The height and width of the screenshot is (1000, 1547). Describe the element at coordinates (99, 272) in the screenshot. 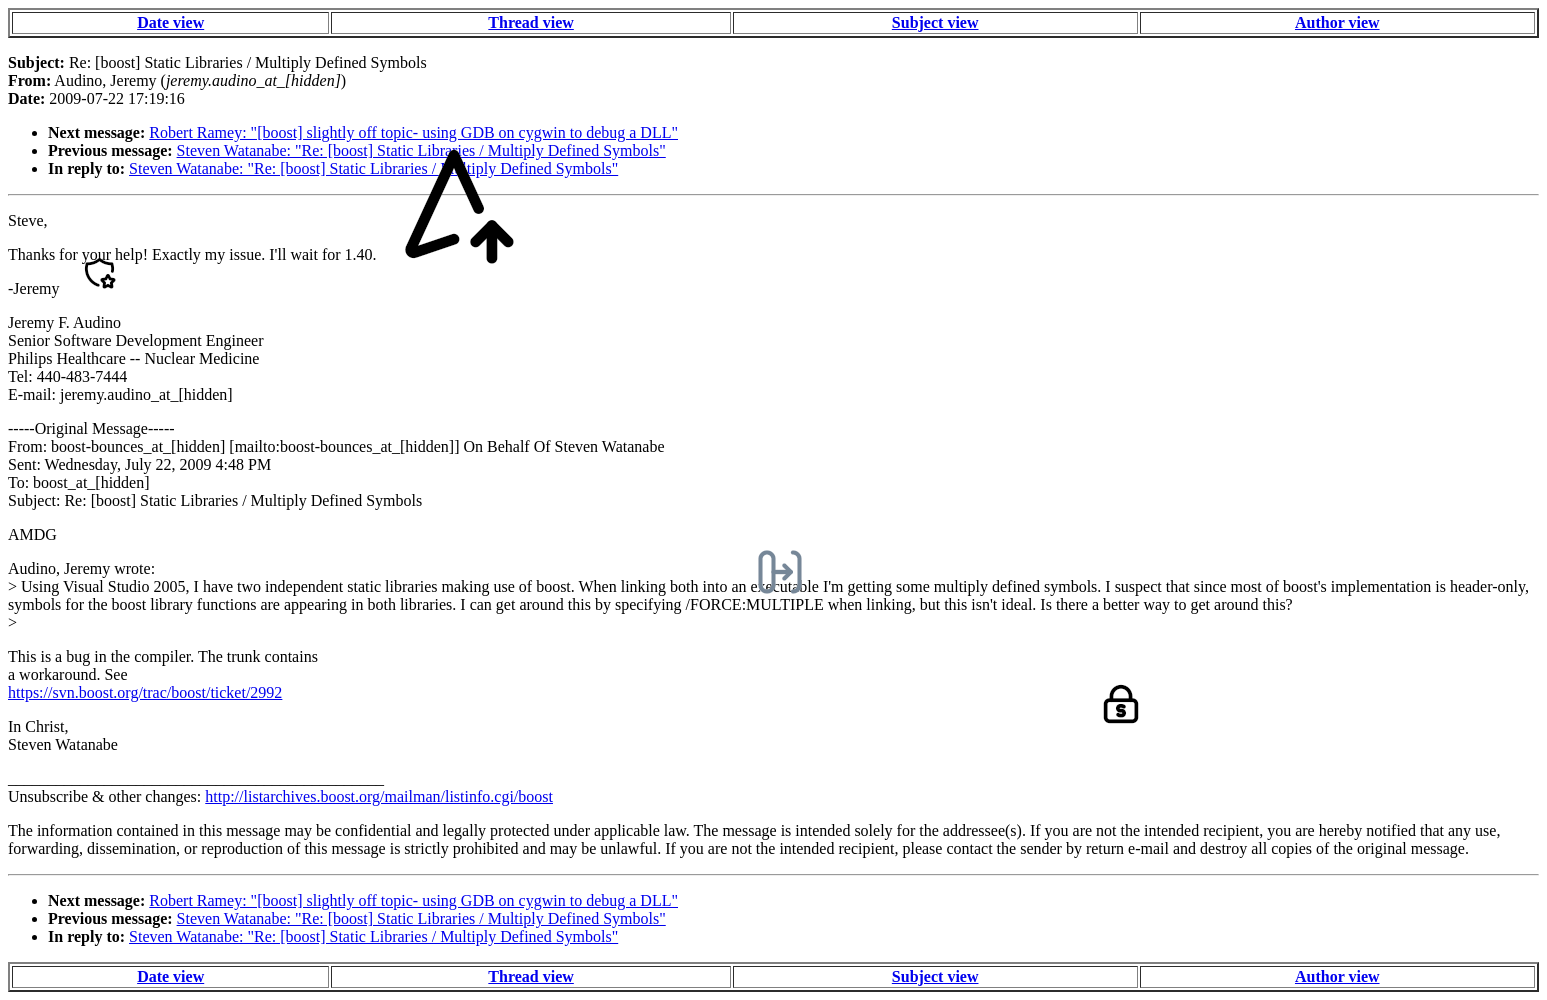

I see `premium security or protection status` at that location.